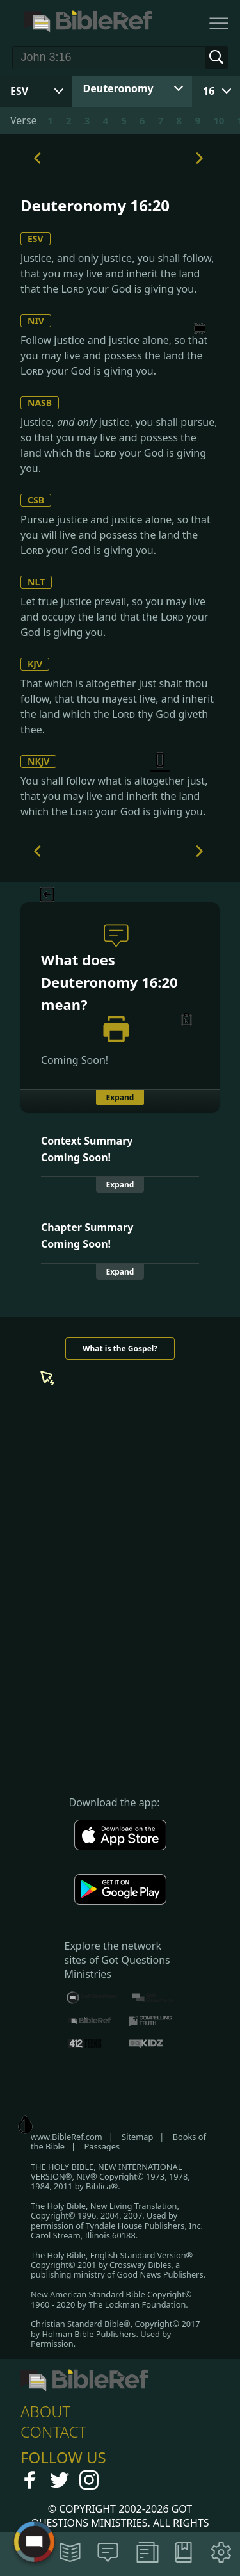  What do you see at coordinates (47, 894) in the screenshot?
I see `go back to the previous screen` at bounding box center [47, 894].